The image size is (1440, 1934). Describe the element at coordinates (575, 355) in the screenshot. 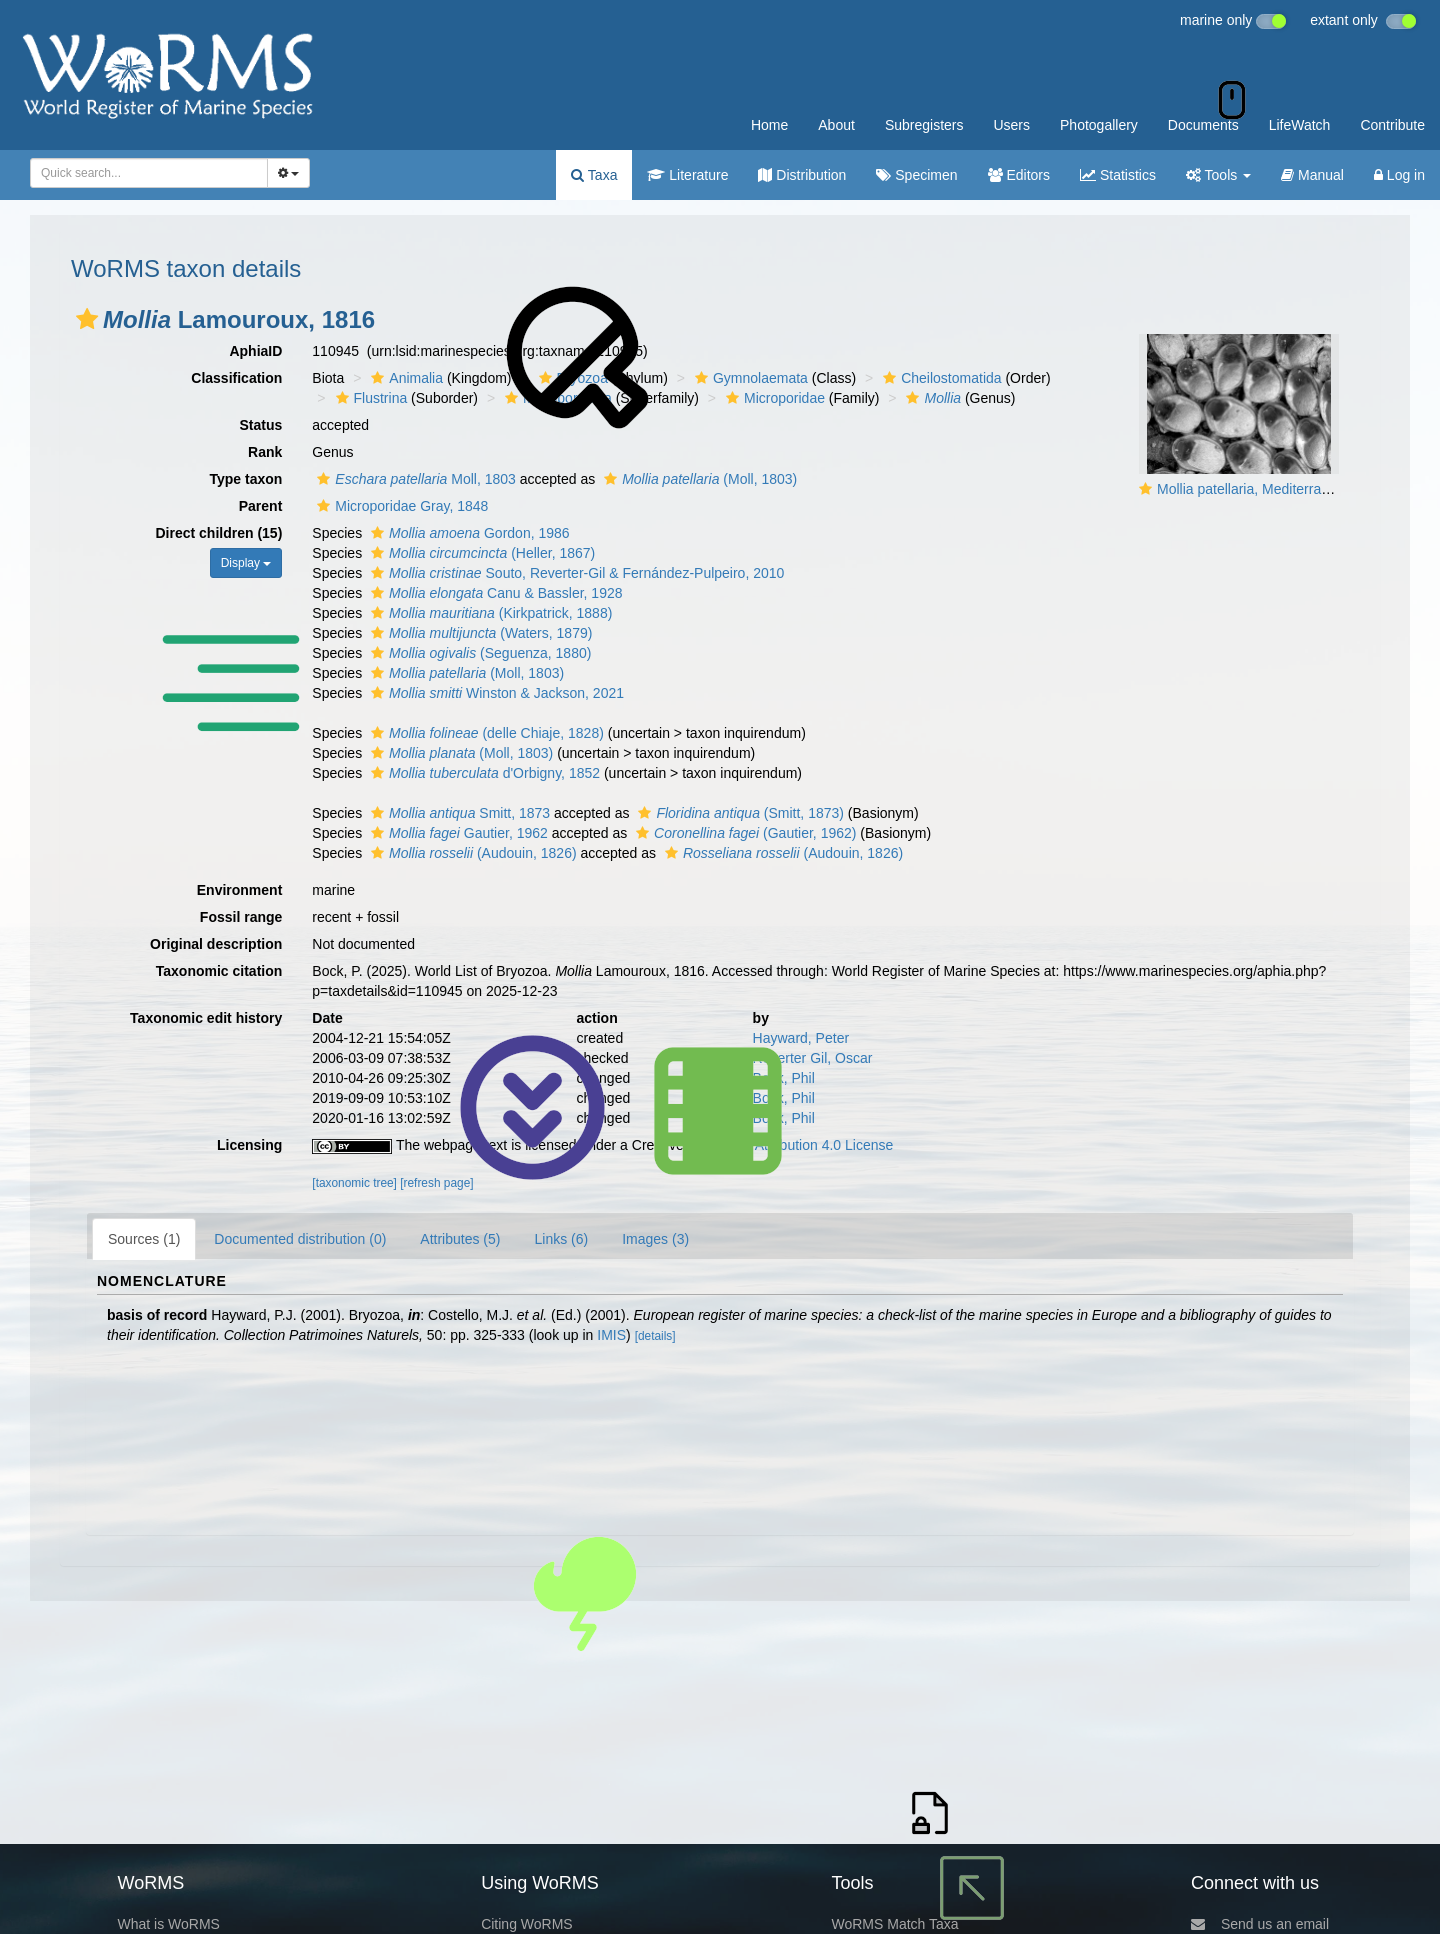

I see `access ping pong or table tennis game` at that location.